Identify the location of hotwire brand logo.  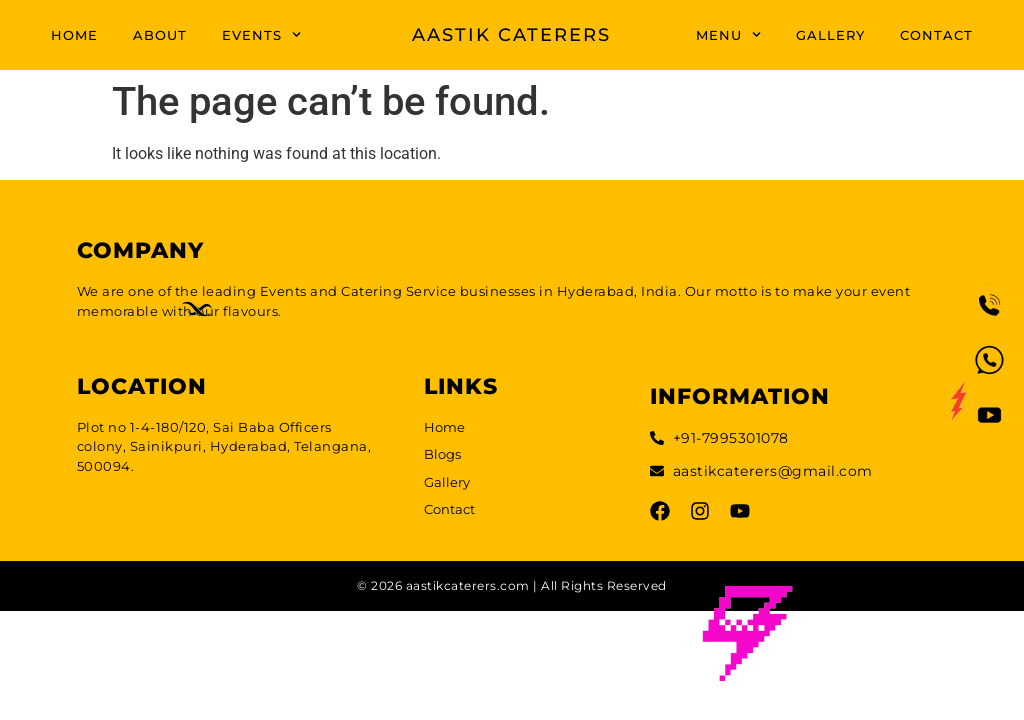
(958, 400).